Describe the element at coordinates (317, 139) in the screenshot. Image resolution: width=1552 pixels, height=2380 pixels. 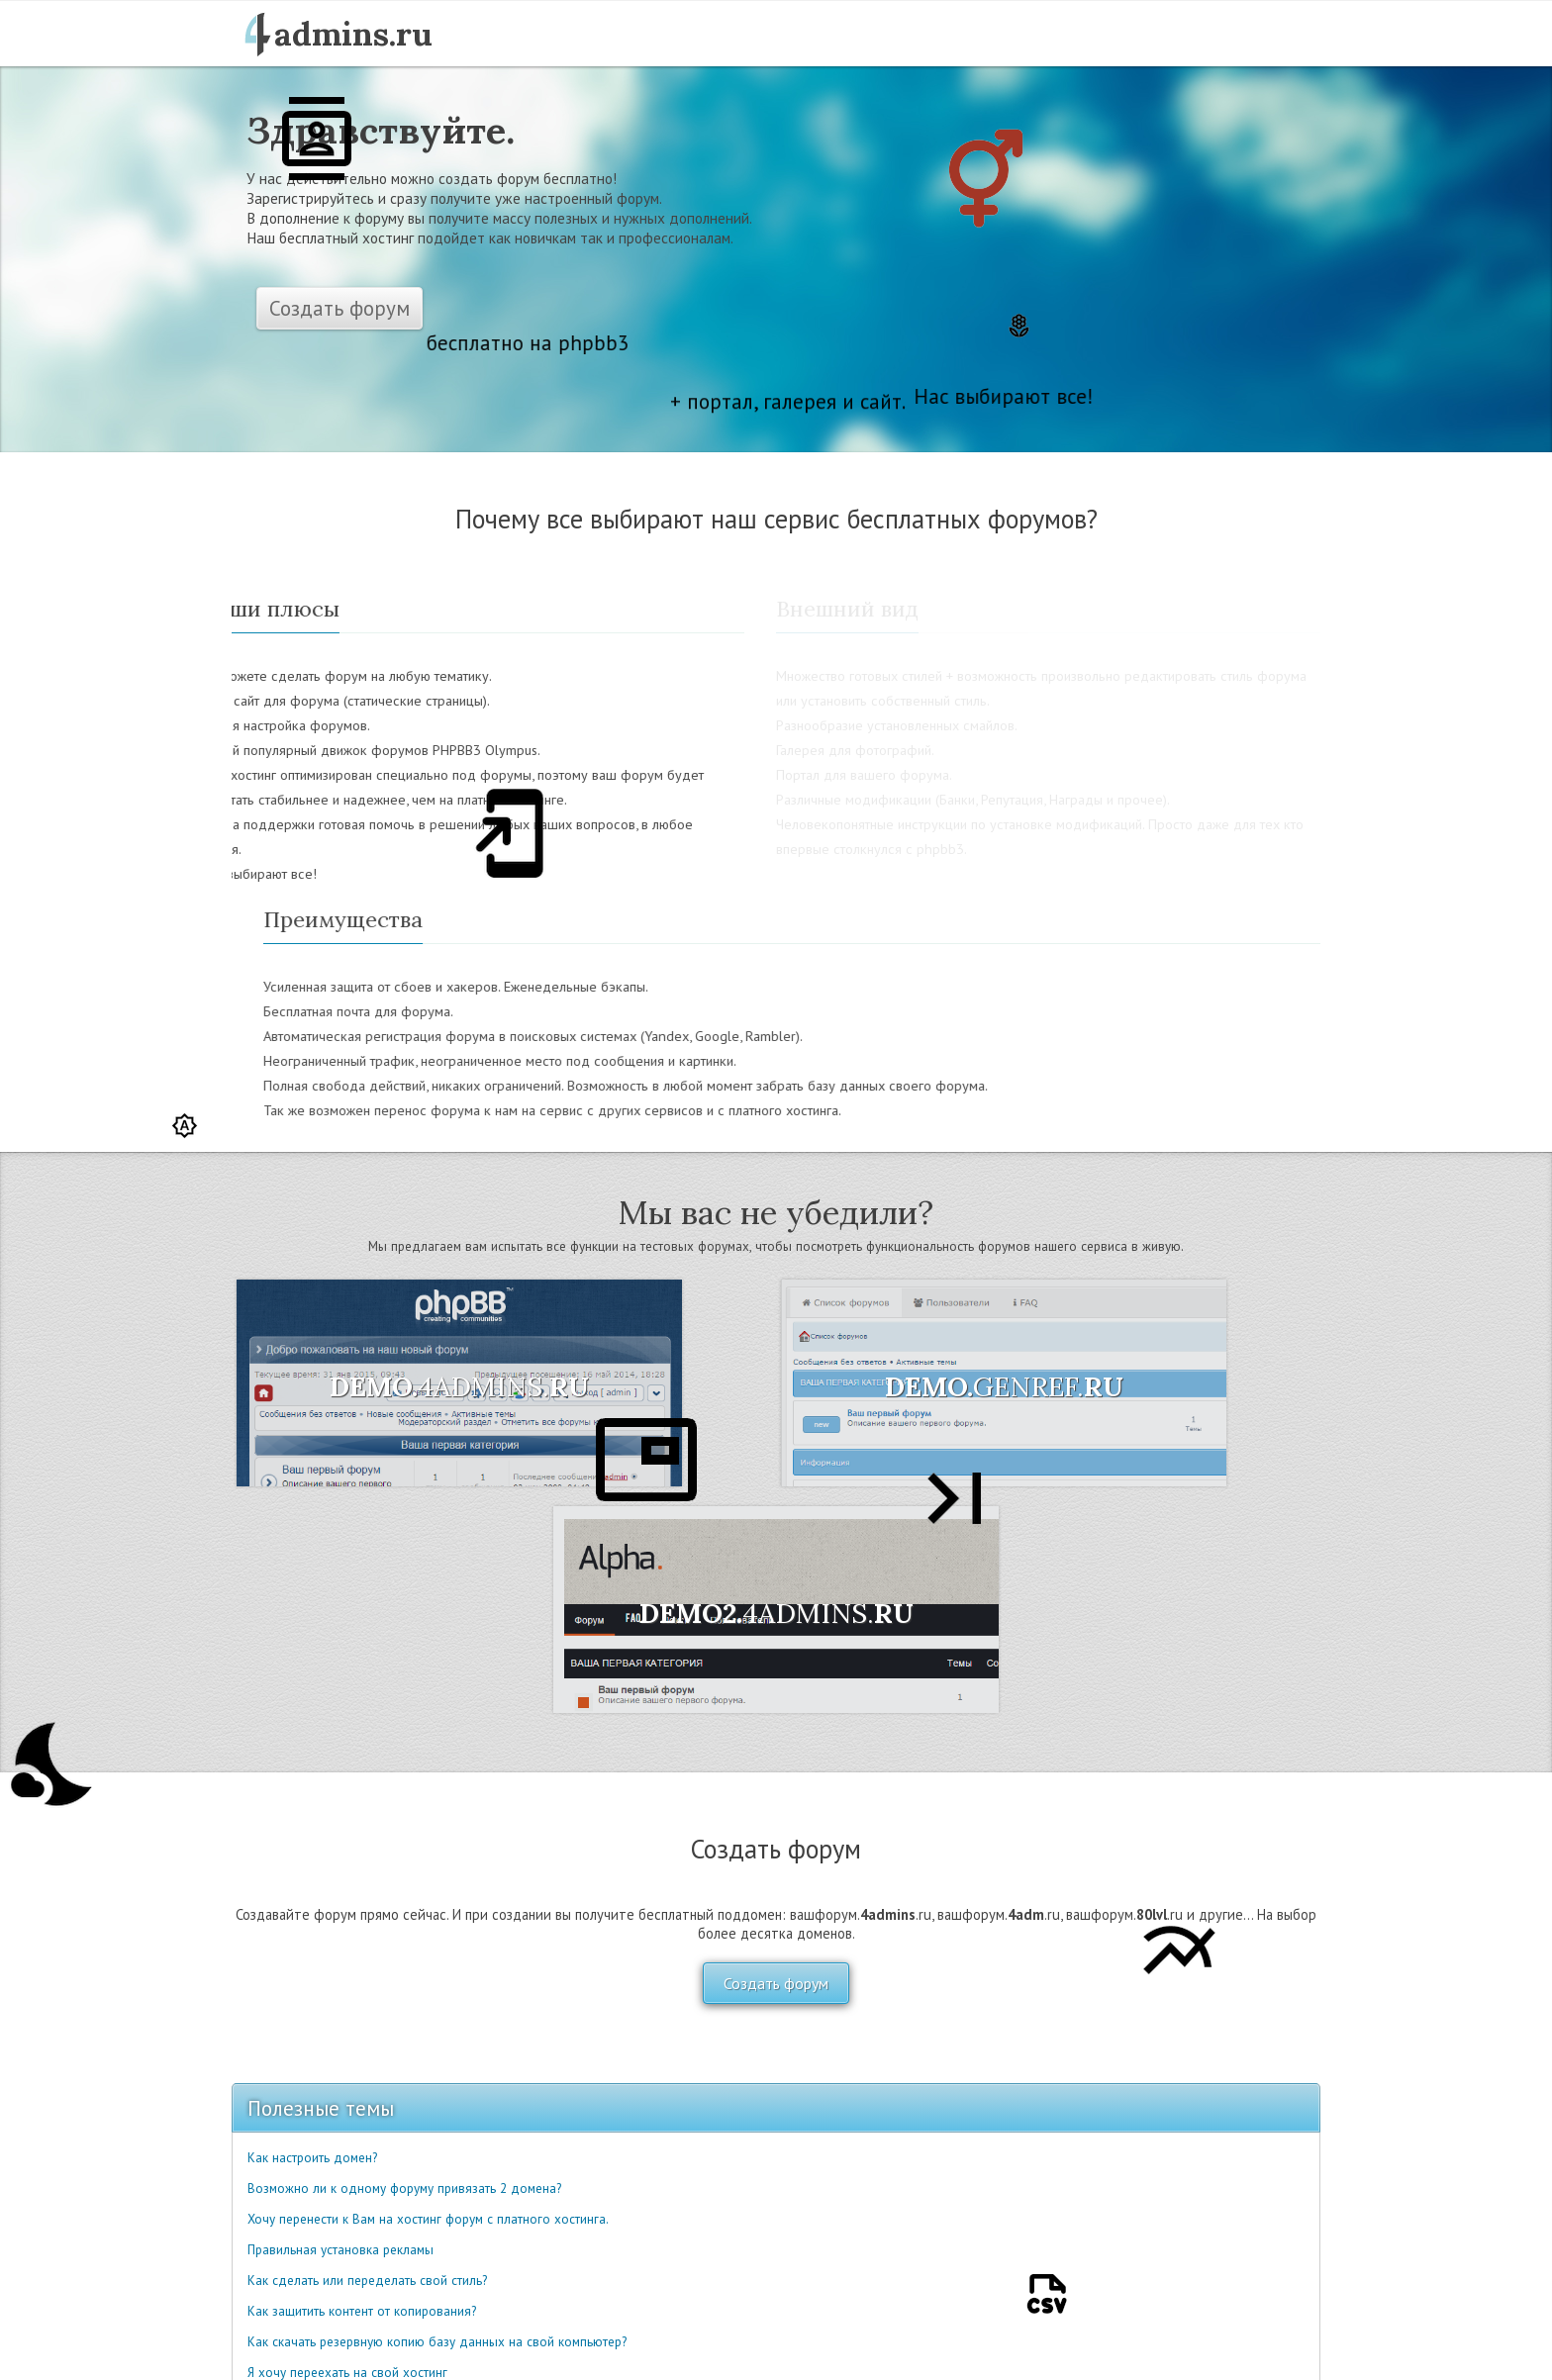
I see `view your contacts list` at that location.